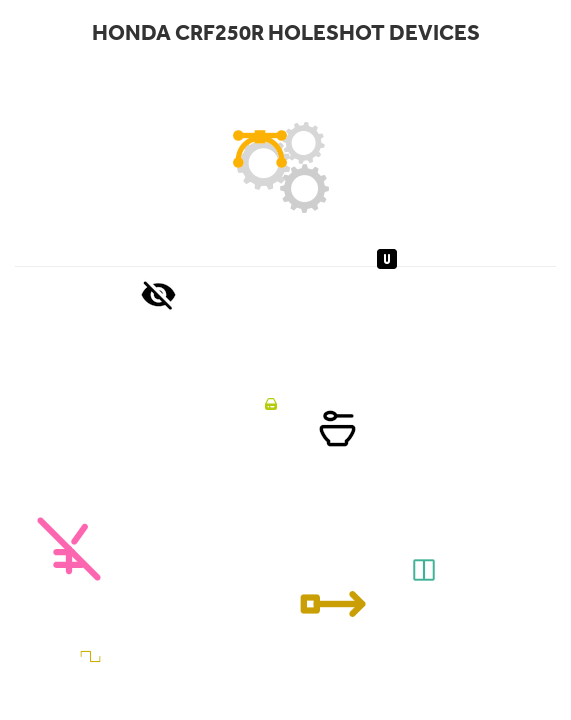 Image resolution: width=571 pixels, height=720 pixels. I want to click on access food or recipe features, so click(337, 428).